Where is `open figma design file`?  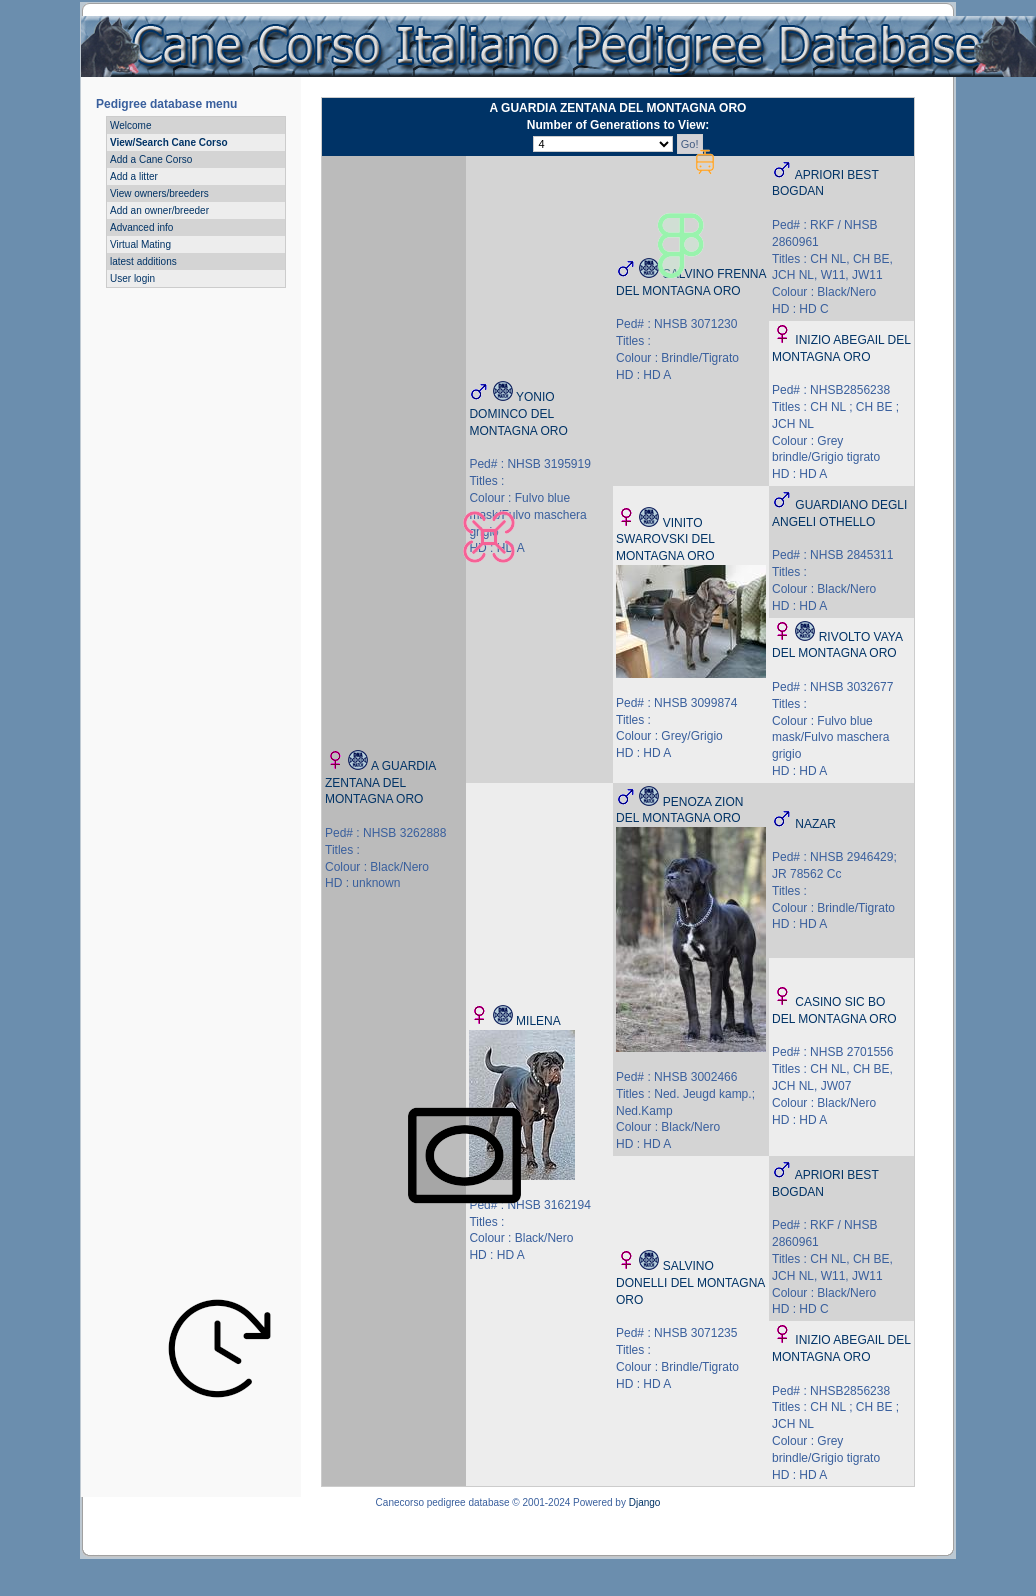 open figma design file is located at coordinates (679, 244).